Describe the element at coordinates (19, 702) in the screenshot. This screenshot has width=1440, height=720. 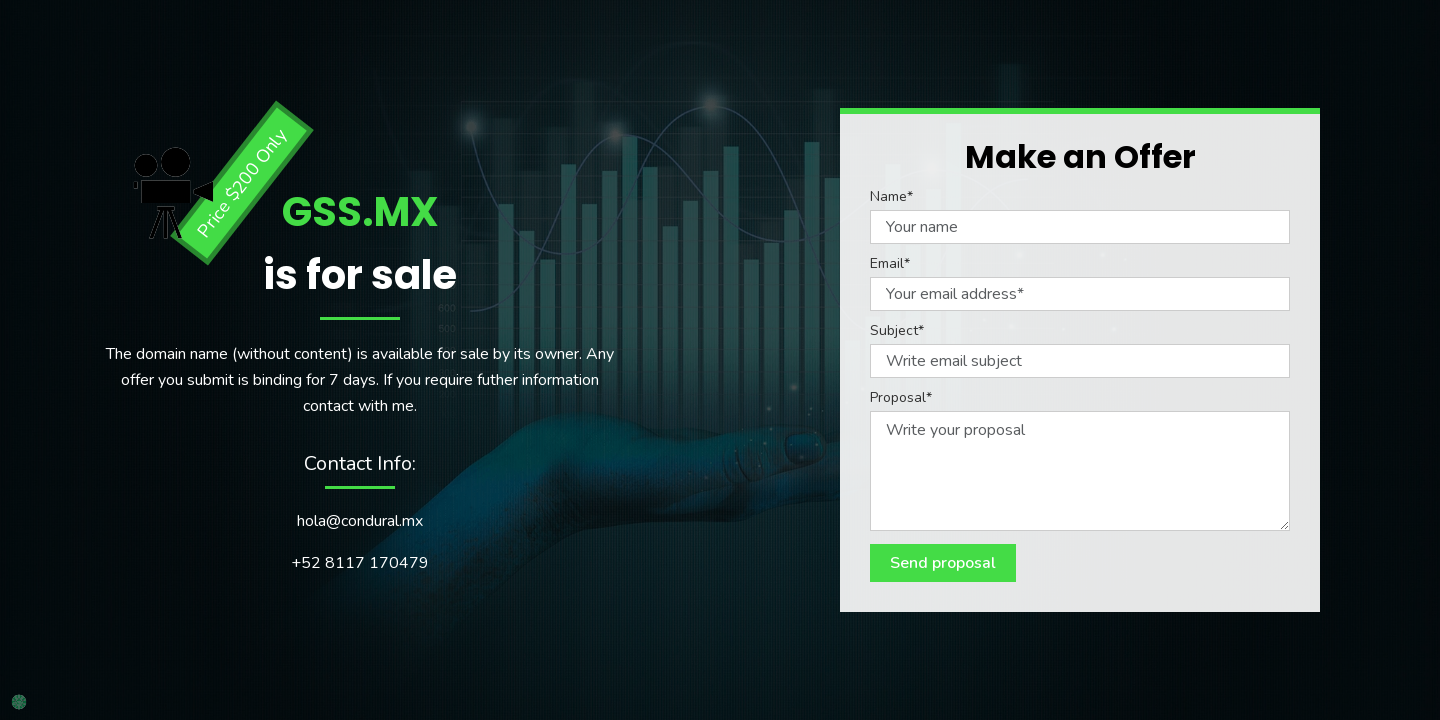
I see `roll a 12-sided die` at that location.